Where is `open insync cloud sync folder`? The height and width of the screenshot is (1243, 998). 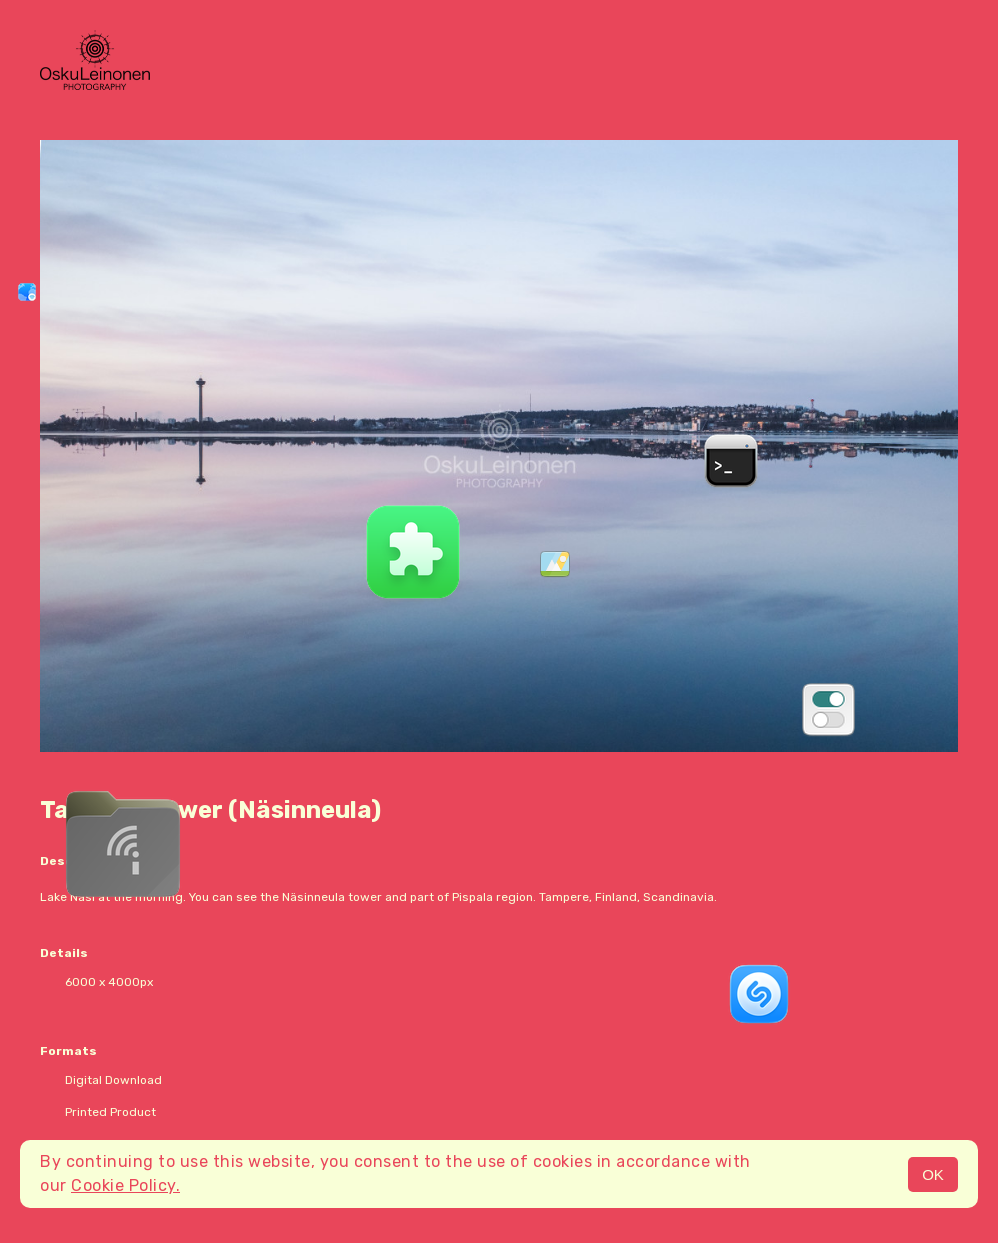 open insync cloud sync folder is located at coordinates (123, 844).